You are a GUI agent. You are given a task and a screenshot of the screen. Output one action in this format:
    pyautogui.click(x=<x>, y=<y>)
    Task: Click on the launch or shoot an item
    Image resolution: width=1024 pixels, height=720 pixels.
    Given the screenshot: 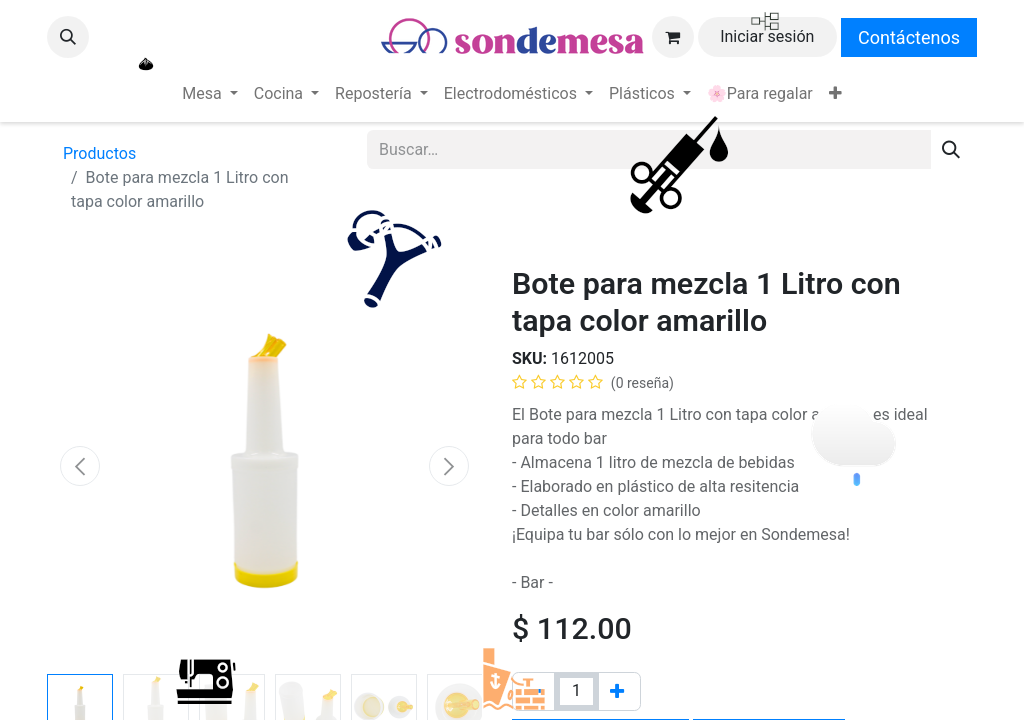 What is the action you would take?
    pyautogui.click(x=392, y=259)
    